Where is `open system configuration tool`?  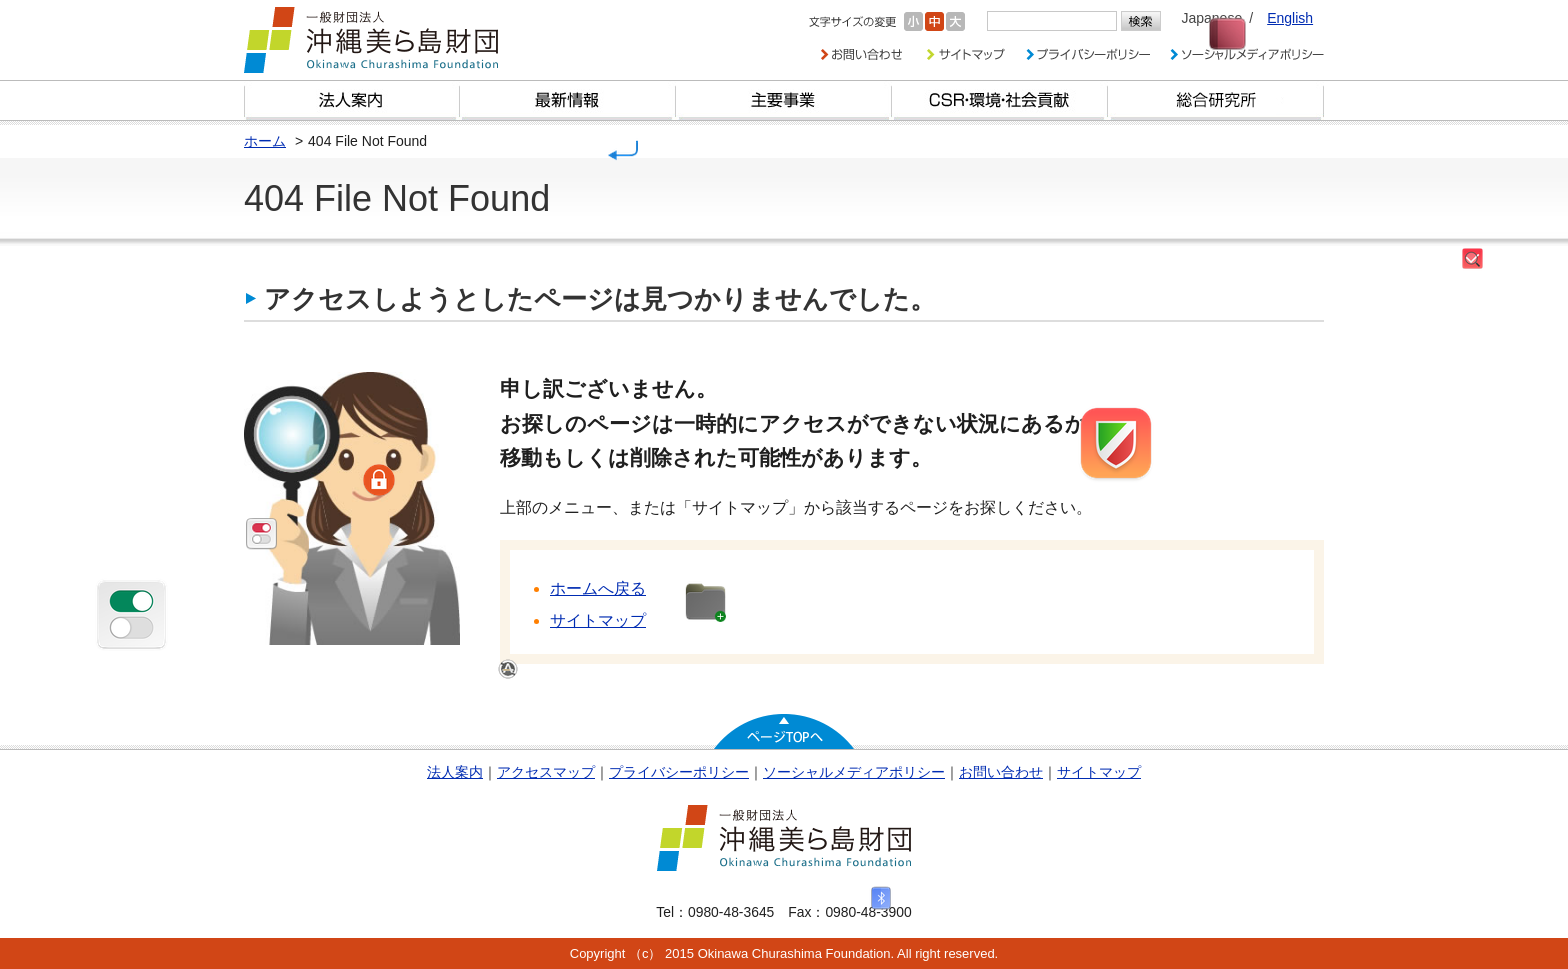
open system configuration tool is located at coordinates (1472, 258).